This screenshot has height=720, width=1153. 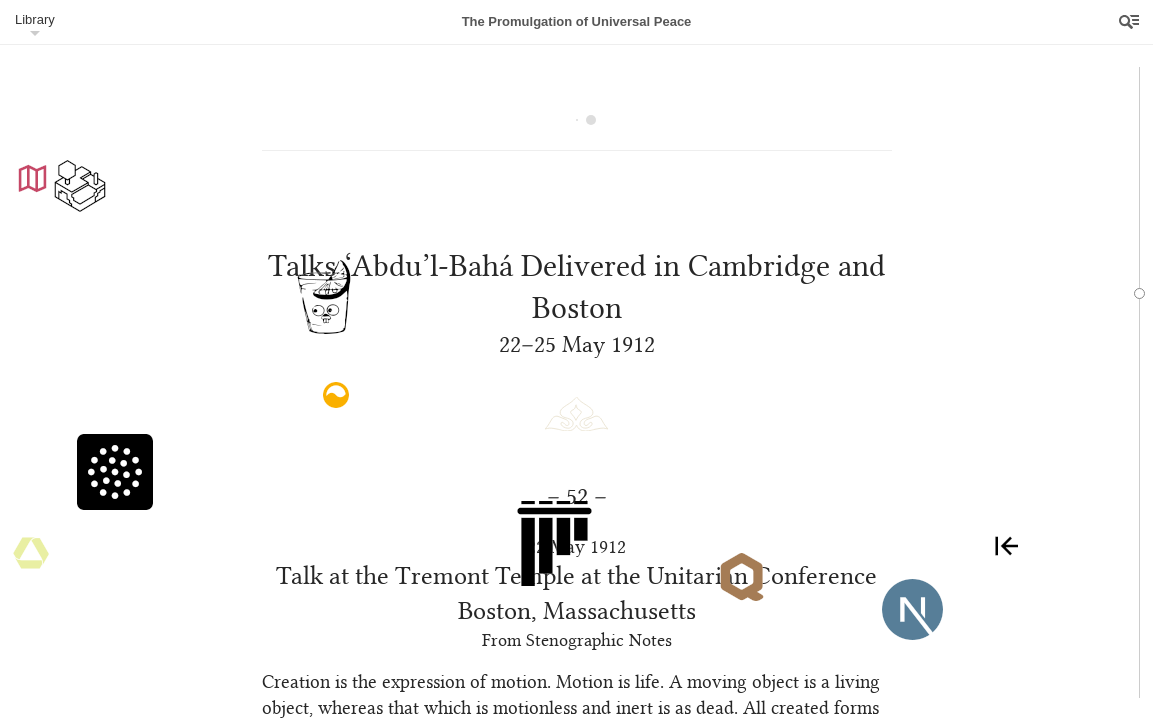 I want to click on view map or navigation, so click(x=32, y=178).